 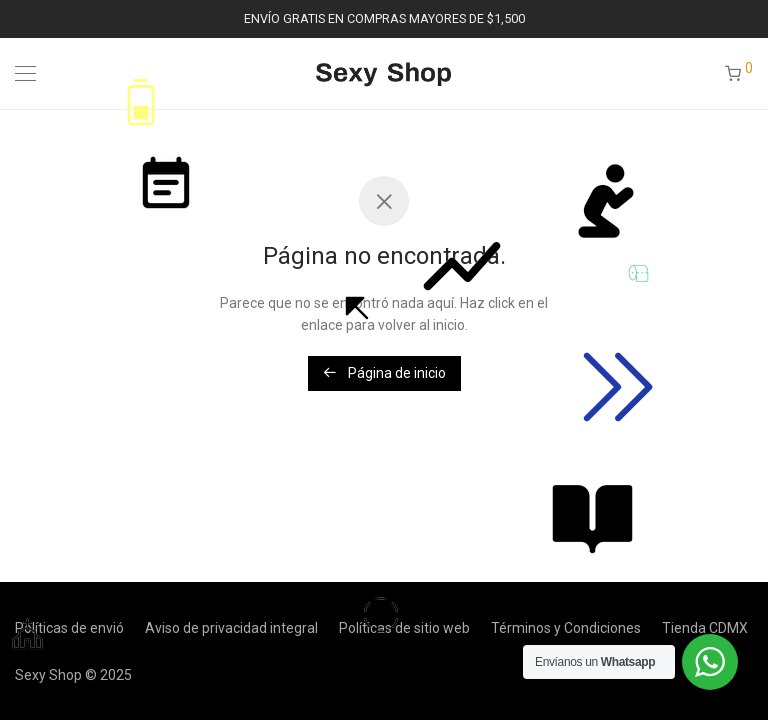 What do you see at coordinates (592, 513) in the screenshot?
I see `open reading mode or e-reader` at bounding box center [592, 513].